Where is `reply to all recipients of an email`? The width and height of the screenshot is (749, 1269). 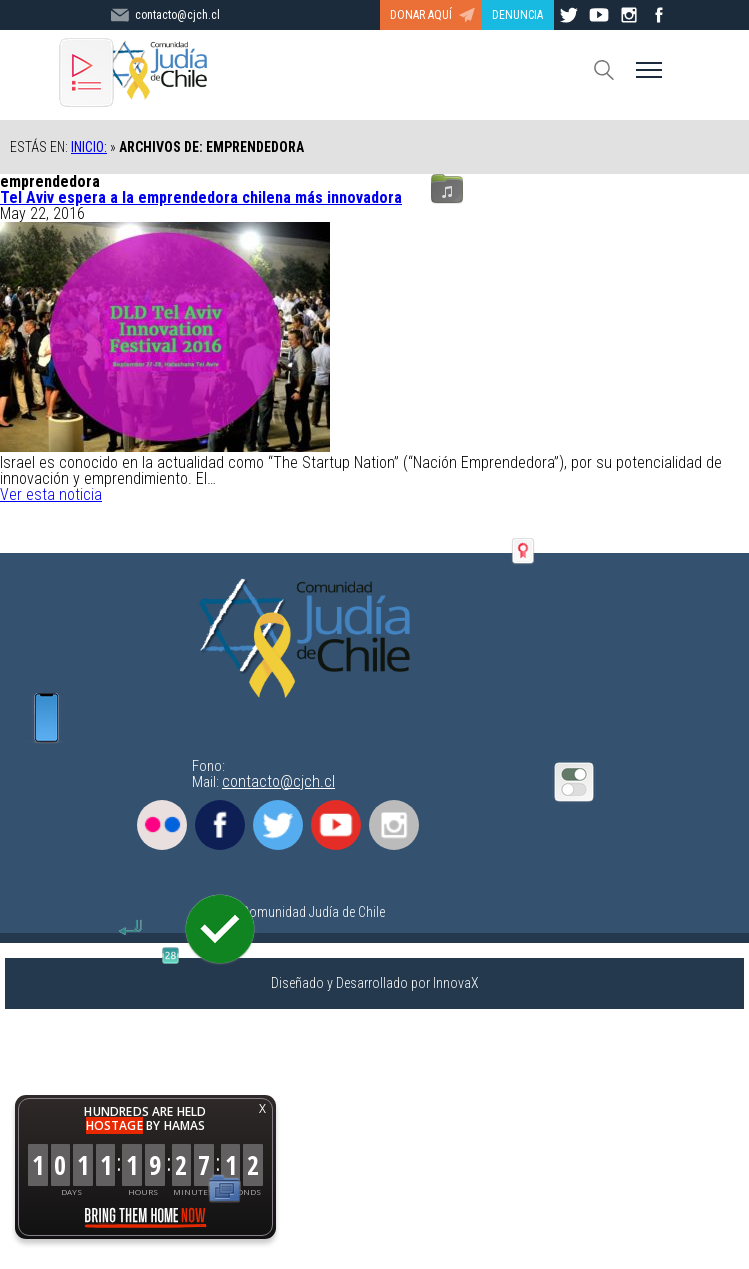
reply to all recipients of an email is located at coordinates (130, 926).